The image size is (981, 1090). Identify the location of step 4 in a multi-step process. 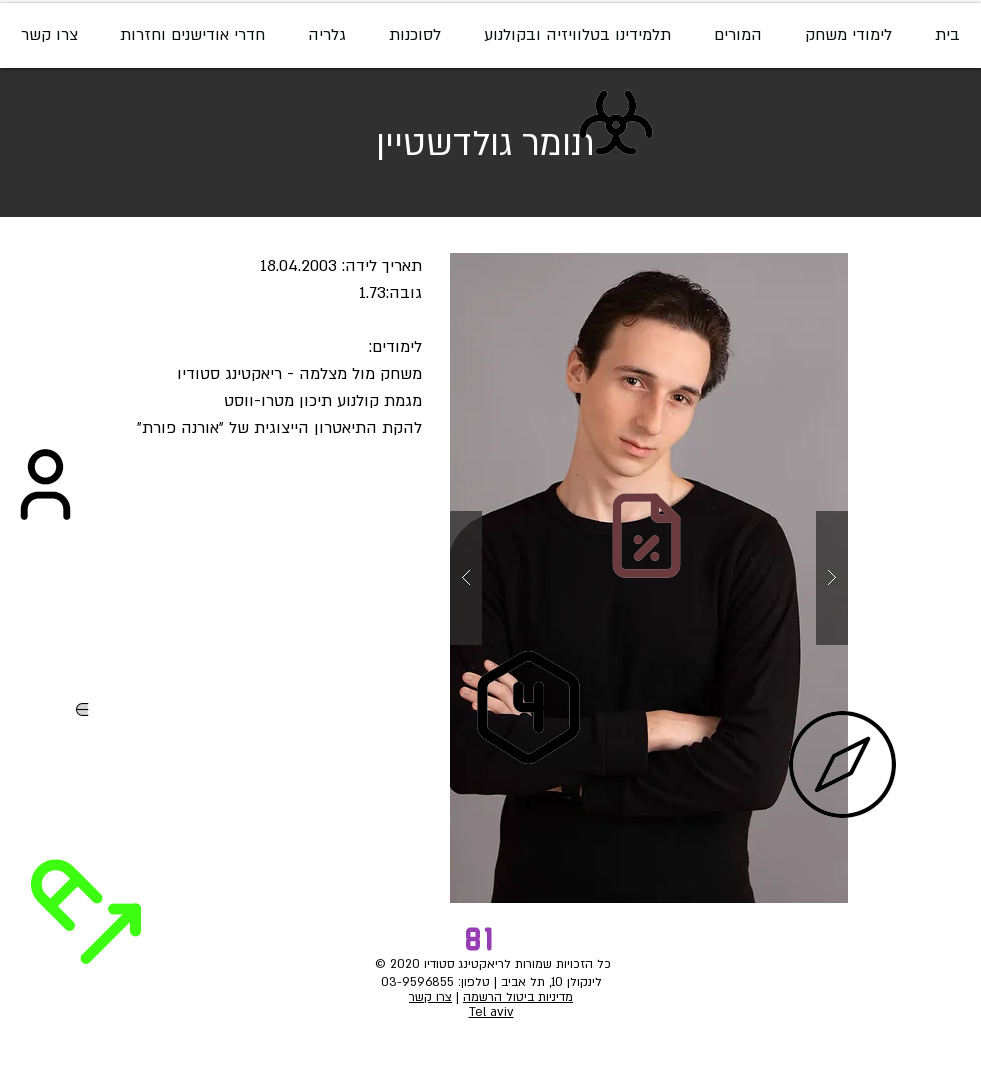
(528, 707).